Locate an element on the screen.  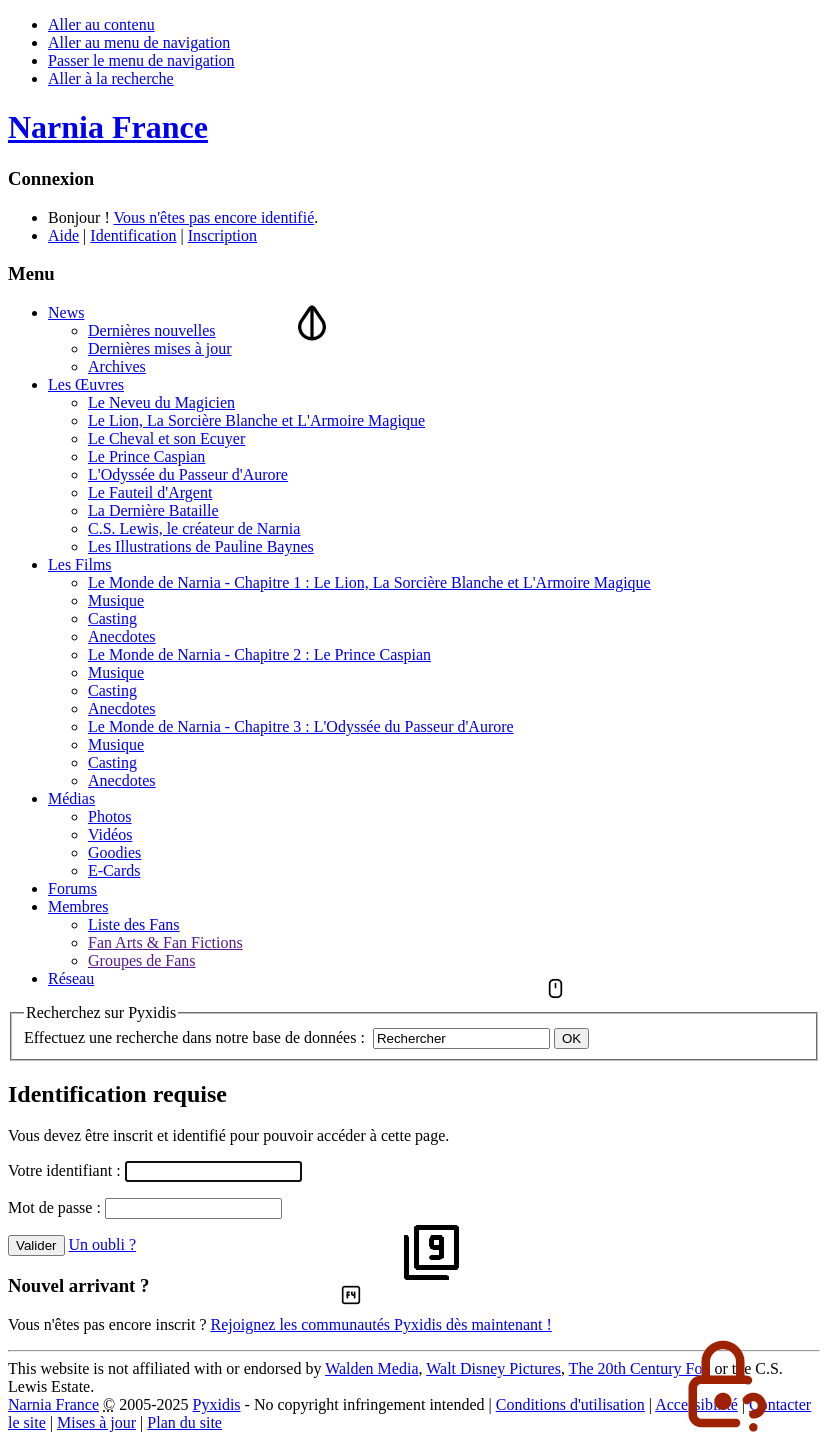
press F4 keyboard shortcut is located at coordinates (351, 1295).